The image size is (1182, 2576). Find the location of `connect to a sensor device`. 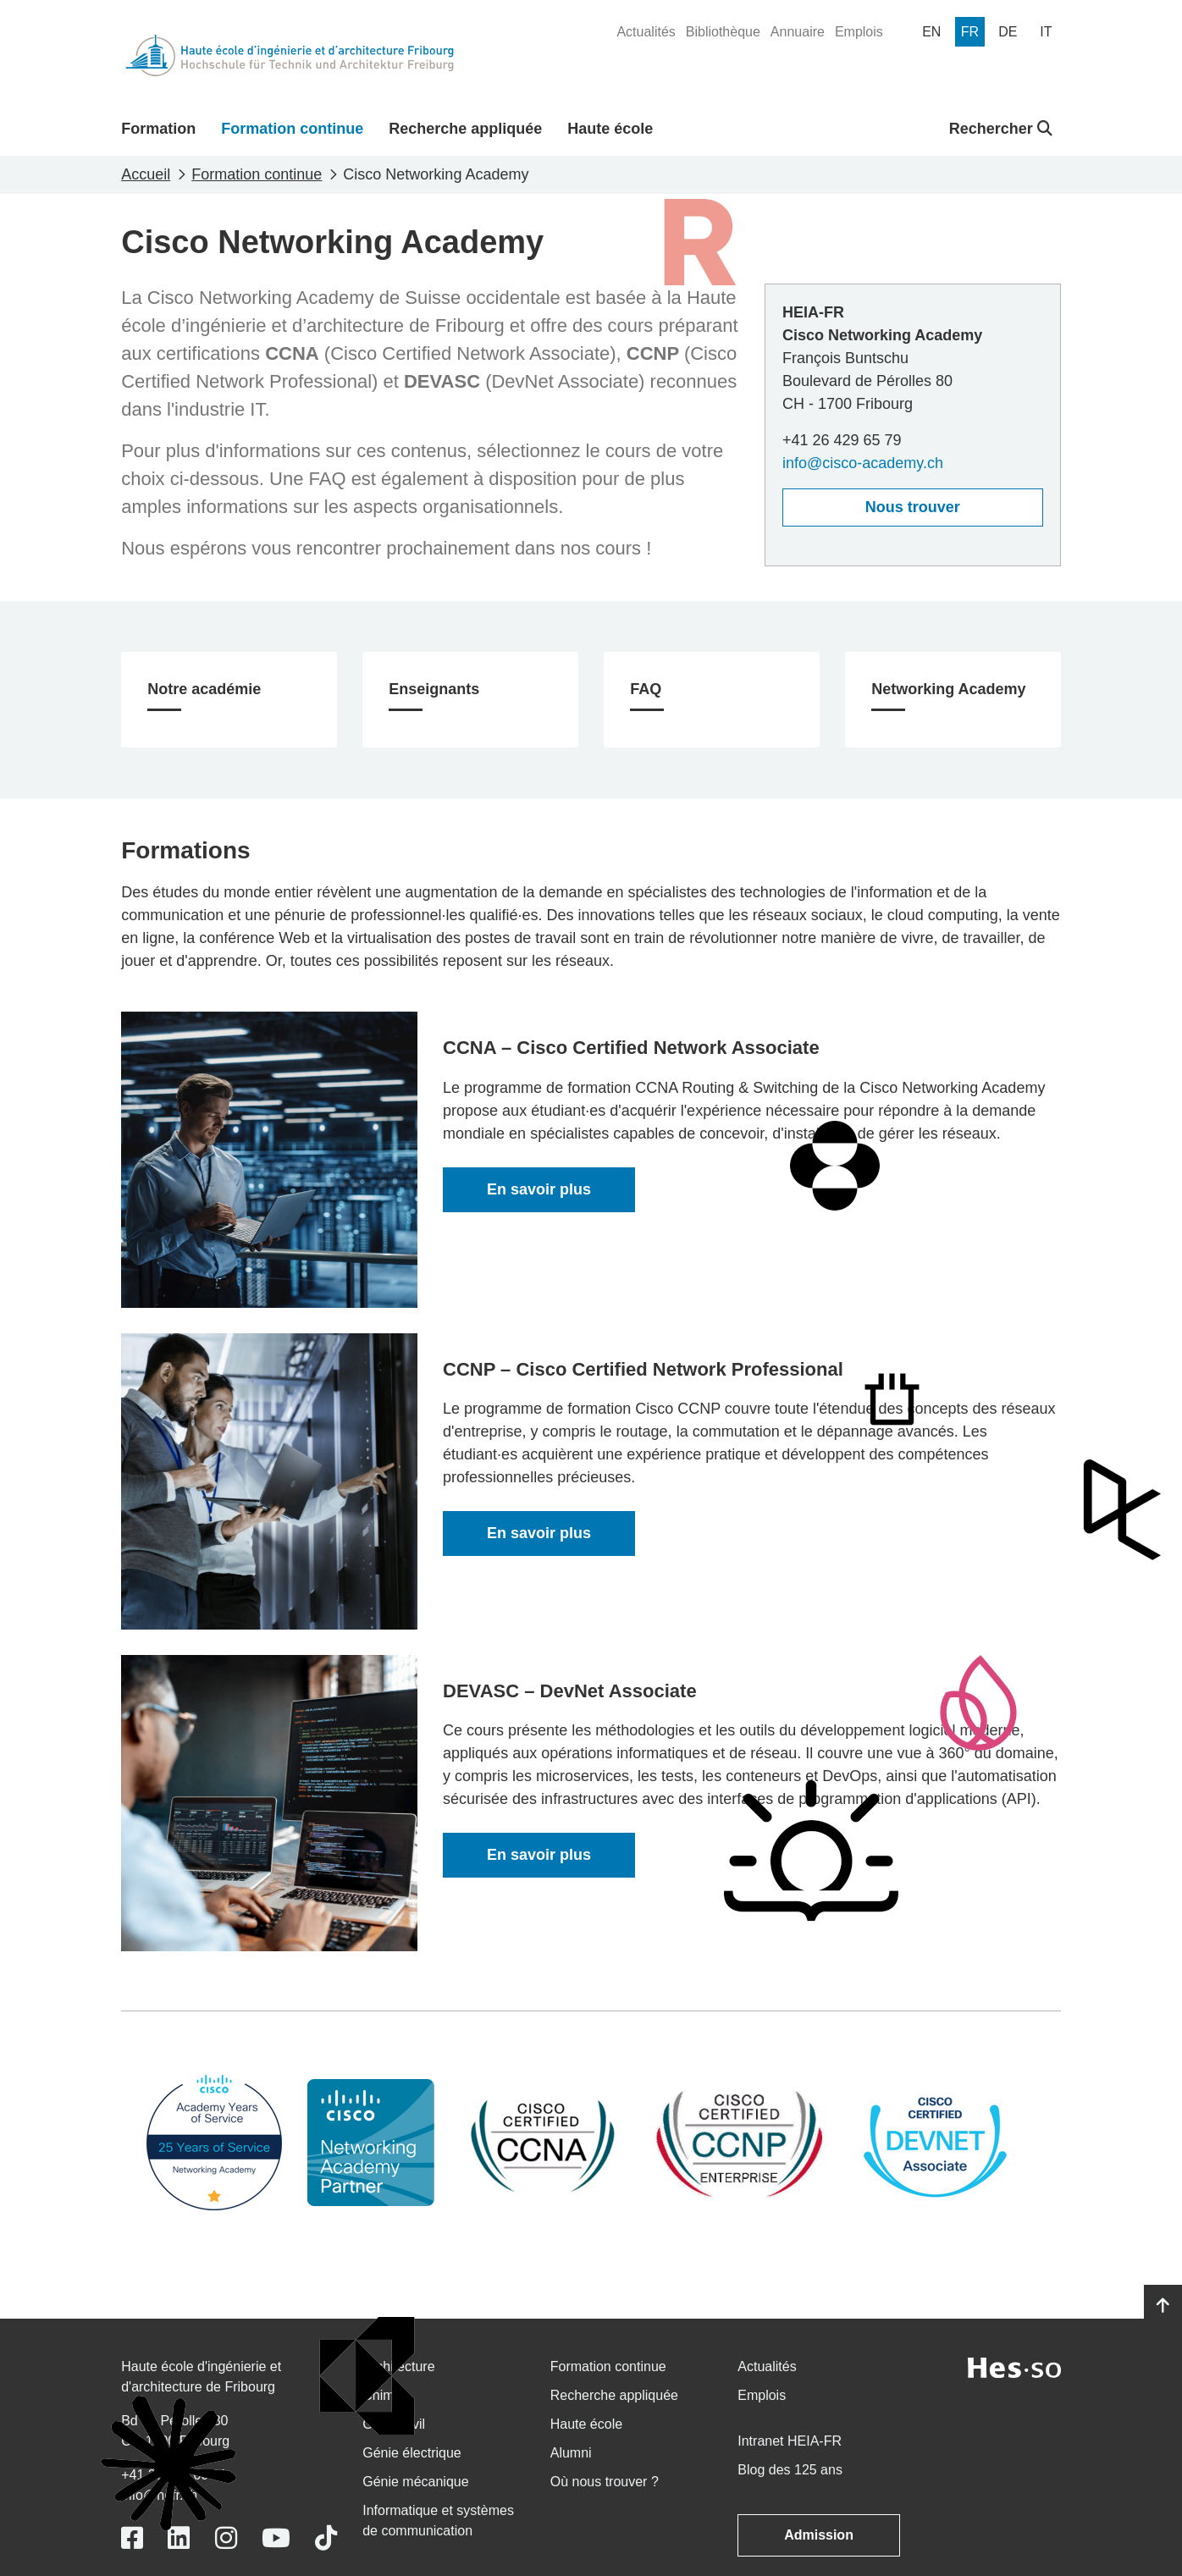

connect to a sensor device is located at coordinates (892, 1400).